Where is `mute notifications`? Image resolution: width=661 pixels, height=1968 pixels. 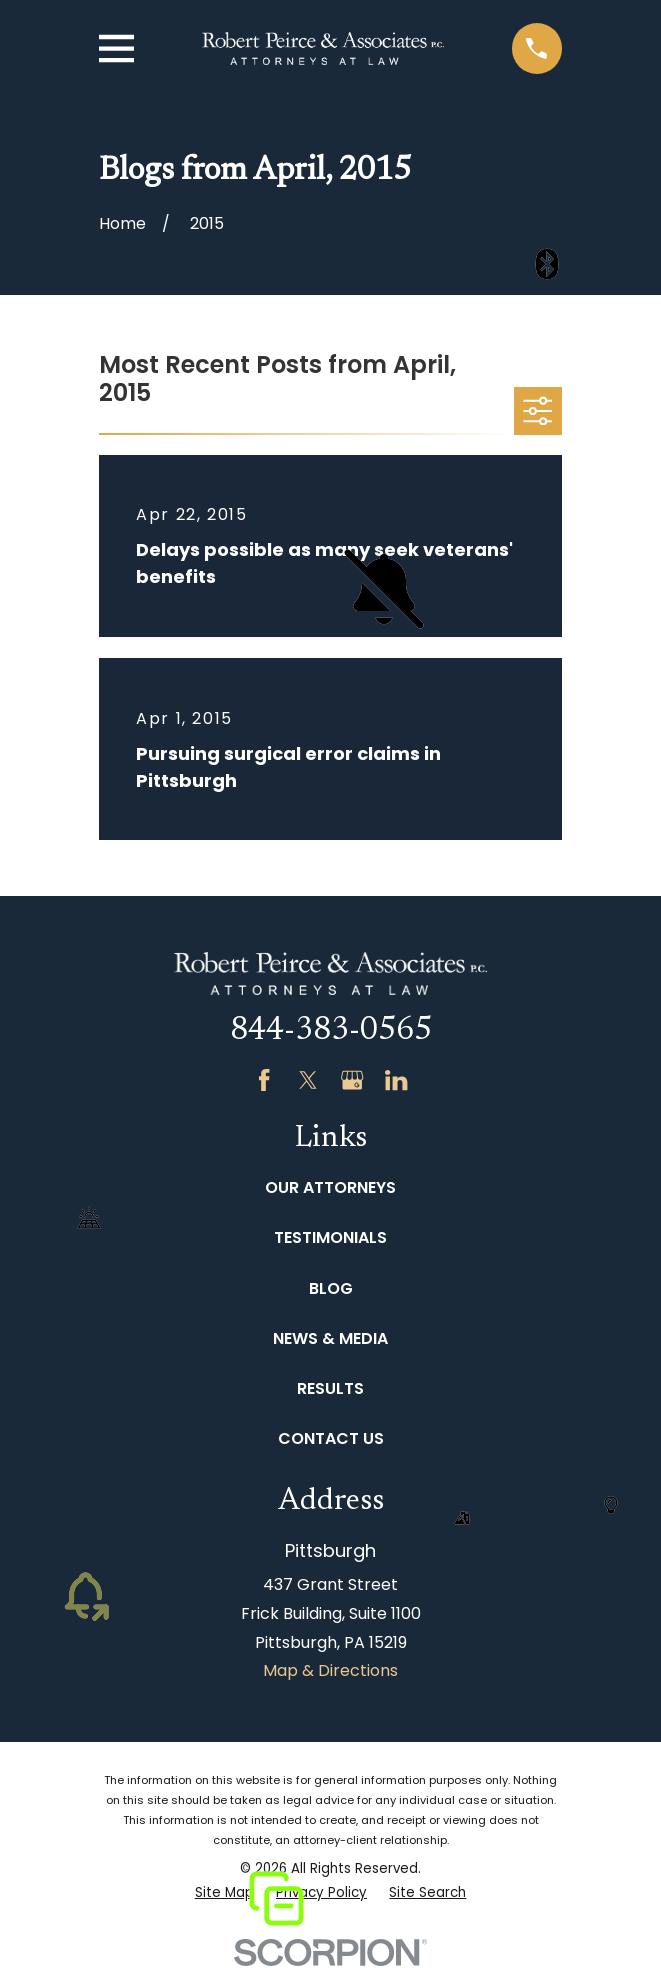
mute notifications is located at coordinates (384, 589).